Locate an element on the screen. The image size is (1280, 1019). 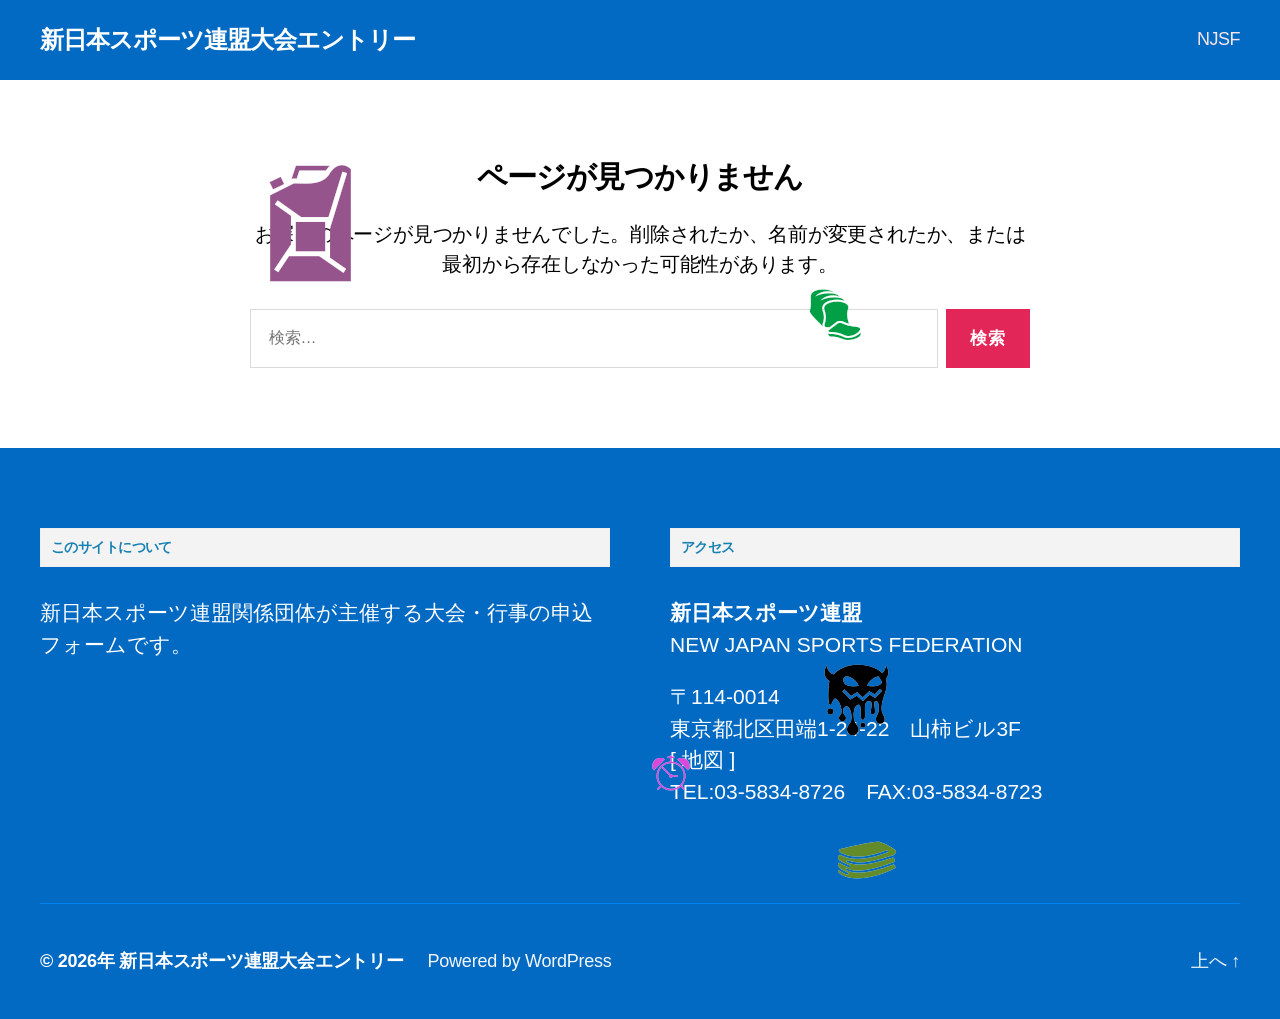
set or view alarms is located at coordinates (671, 773).